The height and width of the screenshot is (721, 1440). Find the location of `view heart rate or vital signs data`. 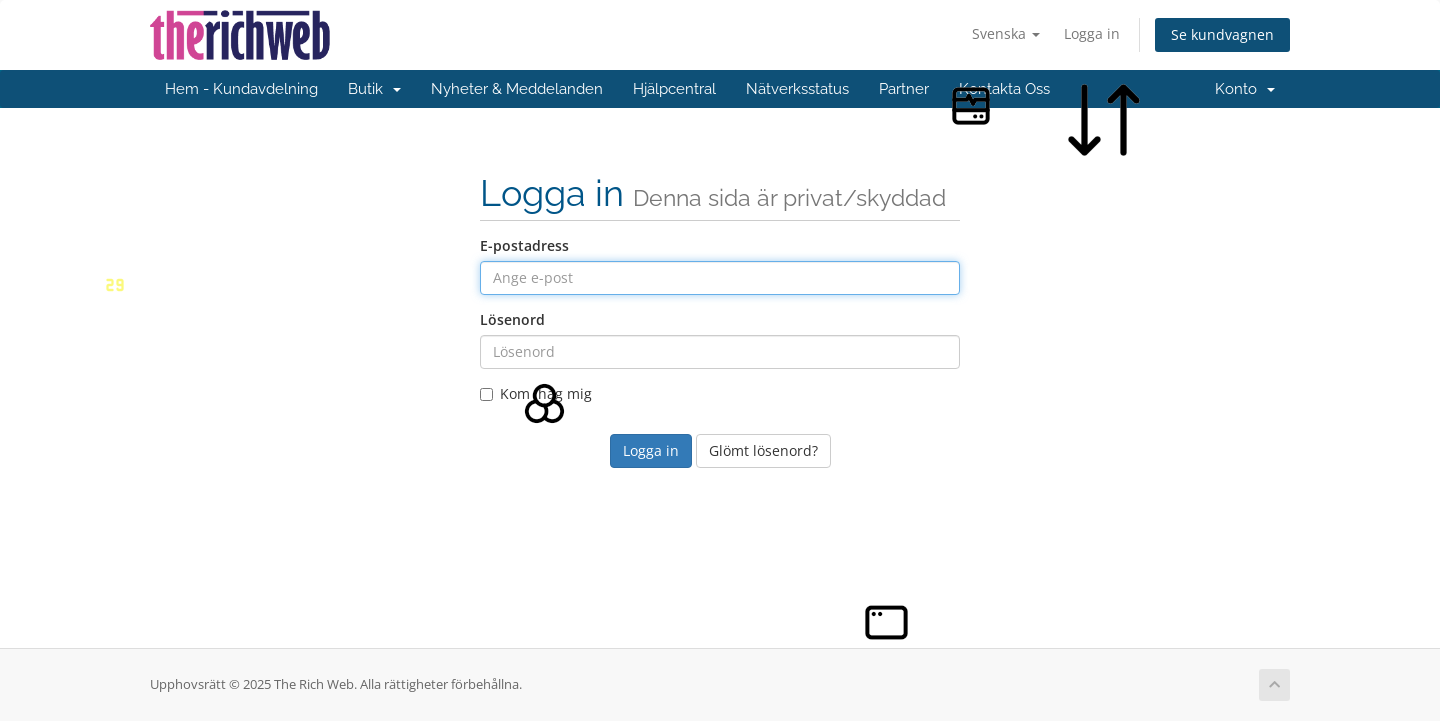

view heart rate or vital signs data is located at coordinates (971, 106).